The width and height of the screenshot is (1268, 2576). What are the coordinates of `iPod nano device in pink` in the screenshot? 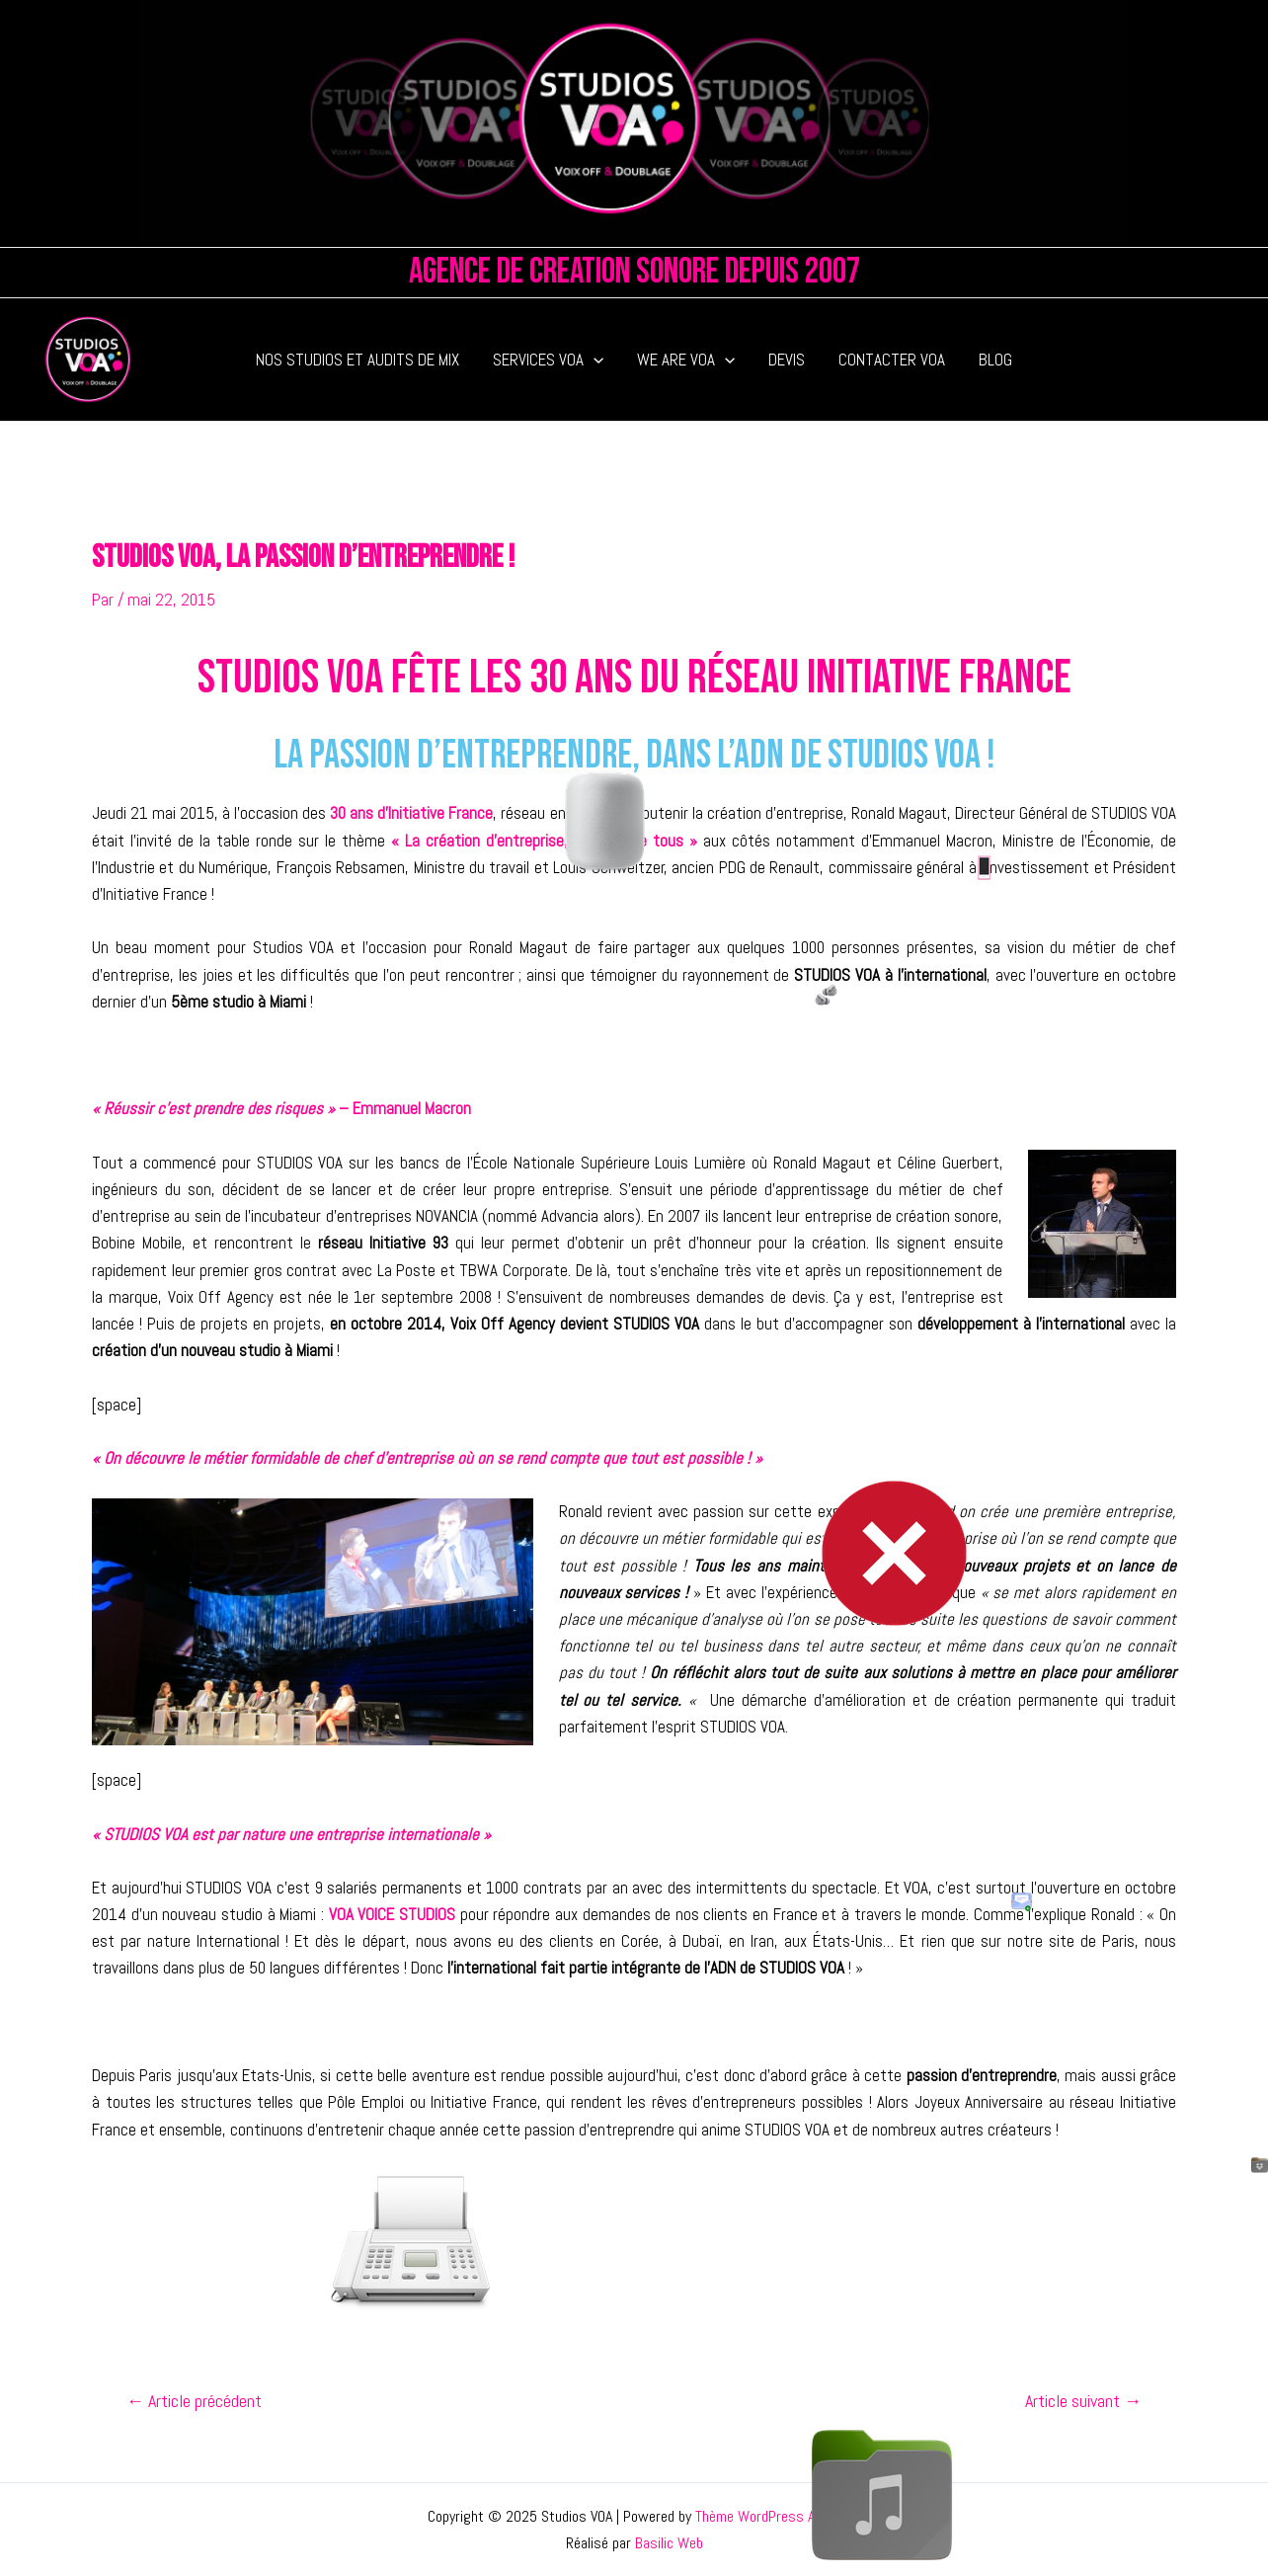 It's located at (984, 867).